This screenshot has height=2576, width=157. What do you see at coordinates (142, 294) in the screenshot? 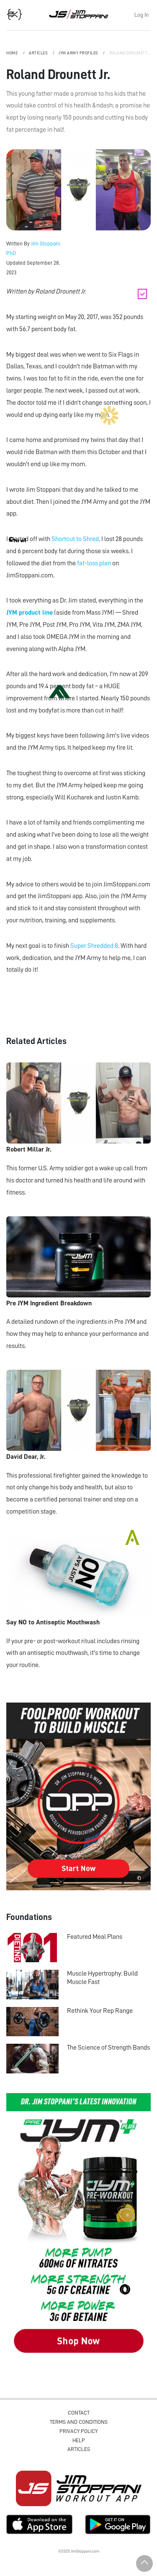
I see `mark task as complete` at bounding box center [142, 294].